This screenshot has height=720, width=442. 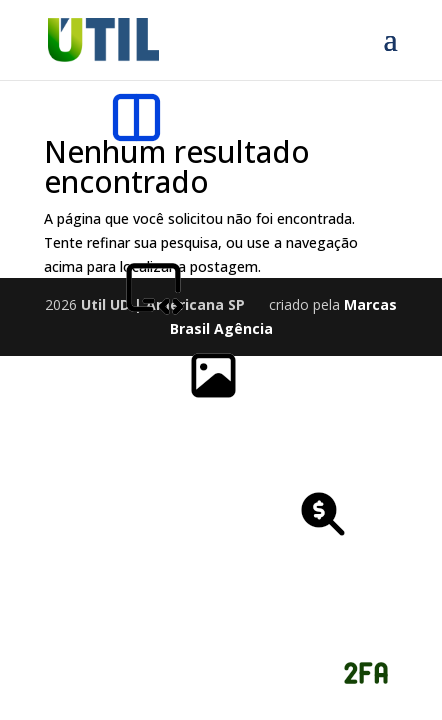 I want to click on enable two-factor authentication, so click(x=366, y=673).